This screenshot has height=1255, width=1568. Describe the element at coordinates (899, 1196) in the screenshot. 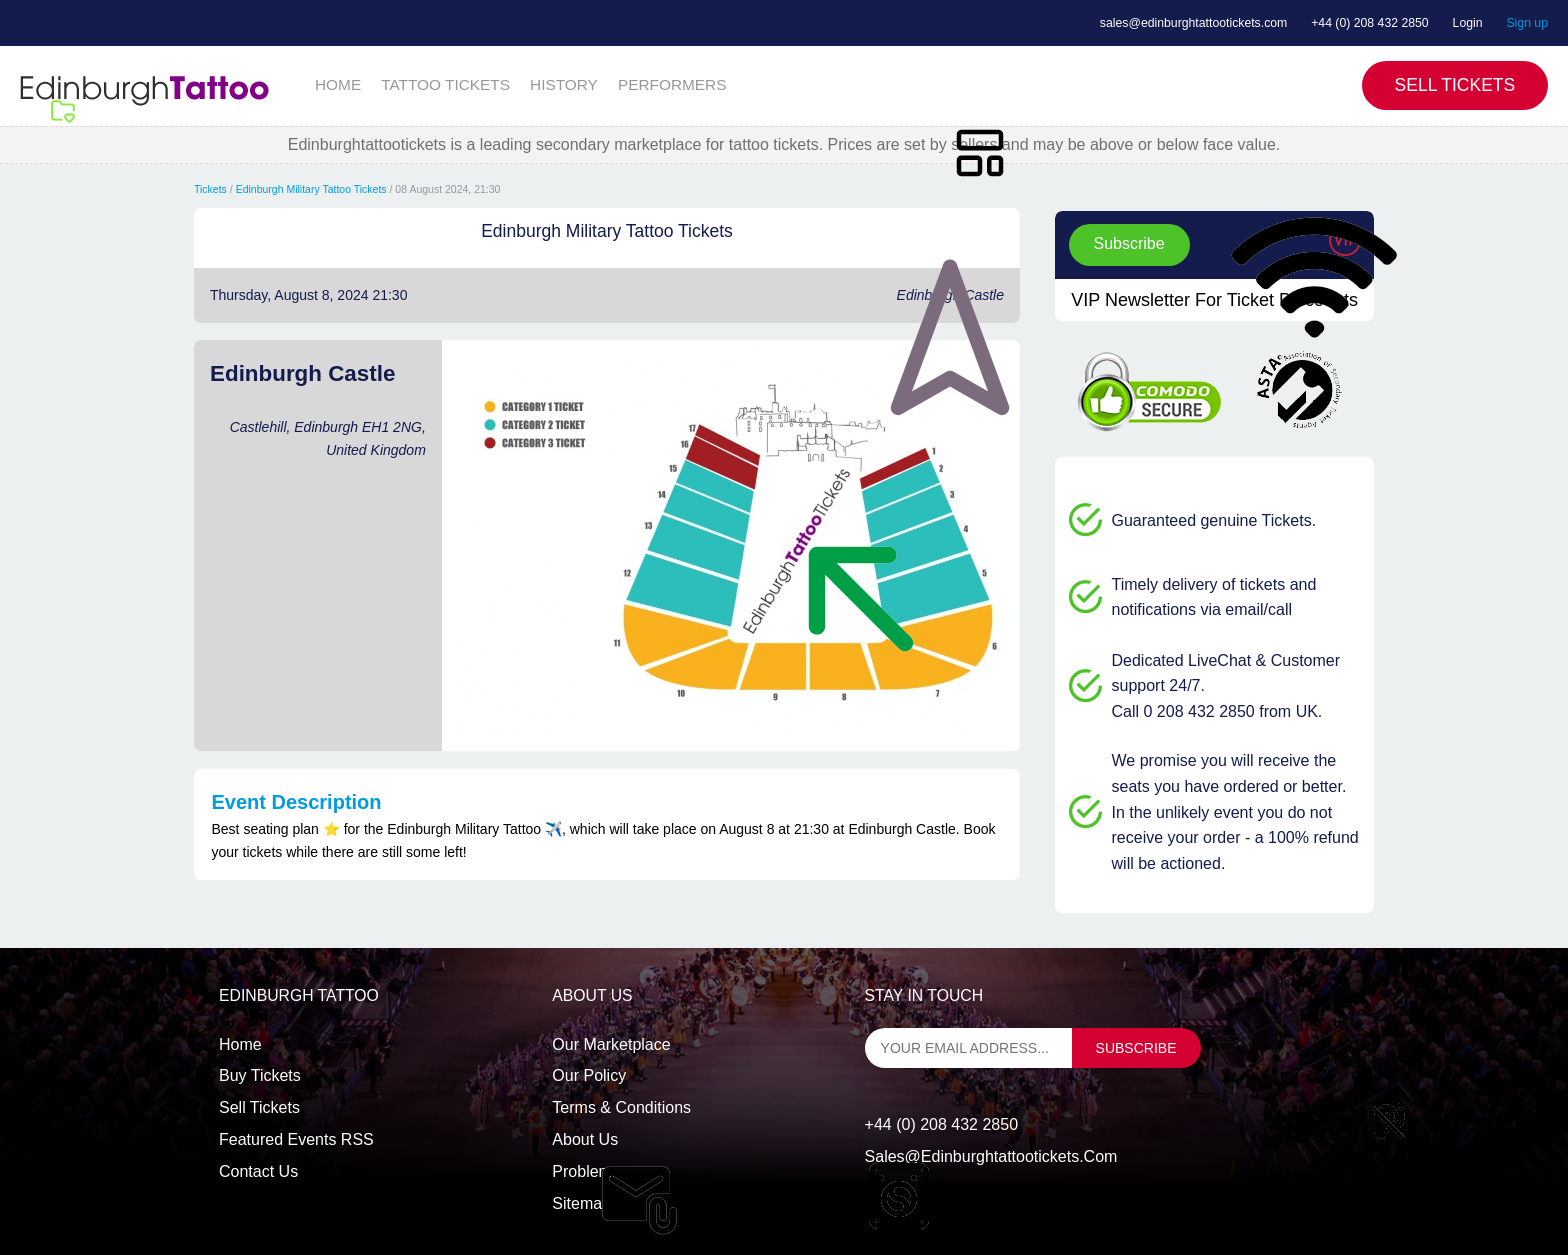

I see `access laundry or appliance settings` at that location.